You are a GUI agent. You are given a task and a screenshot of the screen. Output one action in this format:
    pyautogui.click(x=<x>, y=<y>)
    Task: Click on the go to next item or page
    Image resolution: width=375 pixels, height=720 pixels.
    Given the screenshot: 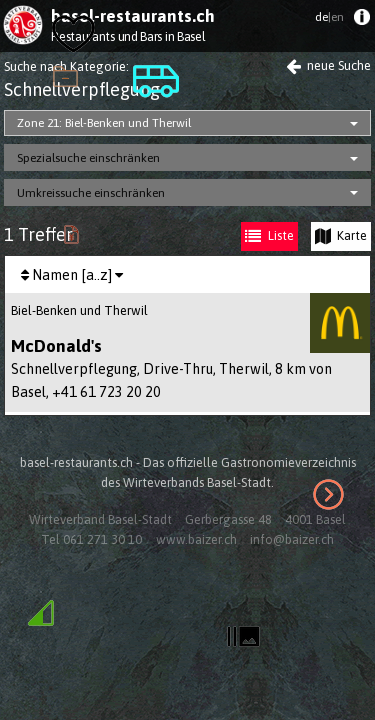 What is the action you would take?
    pyautogui.click(x=328, y=494)
    